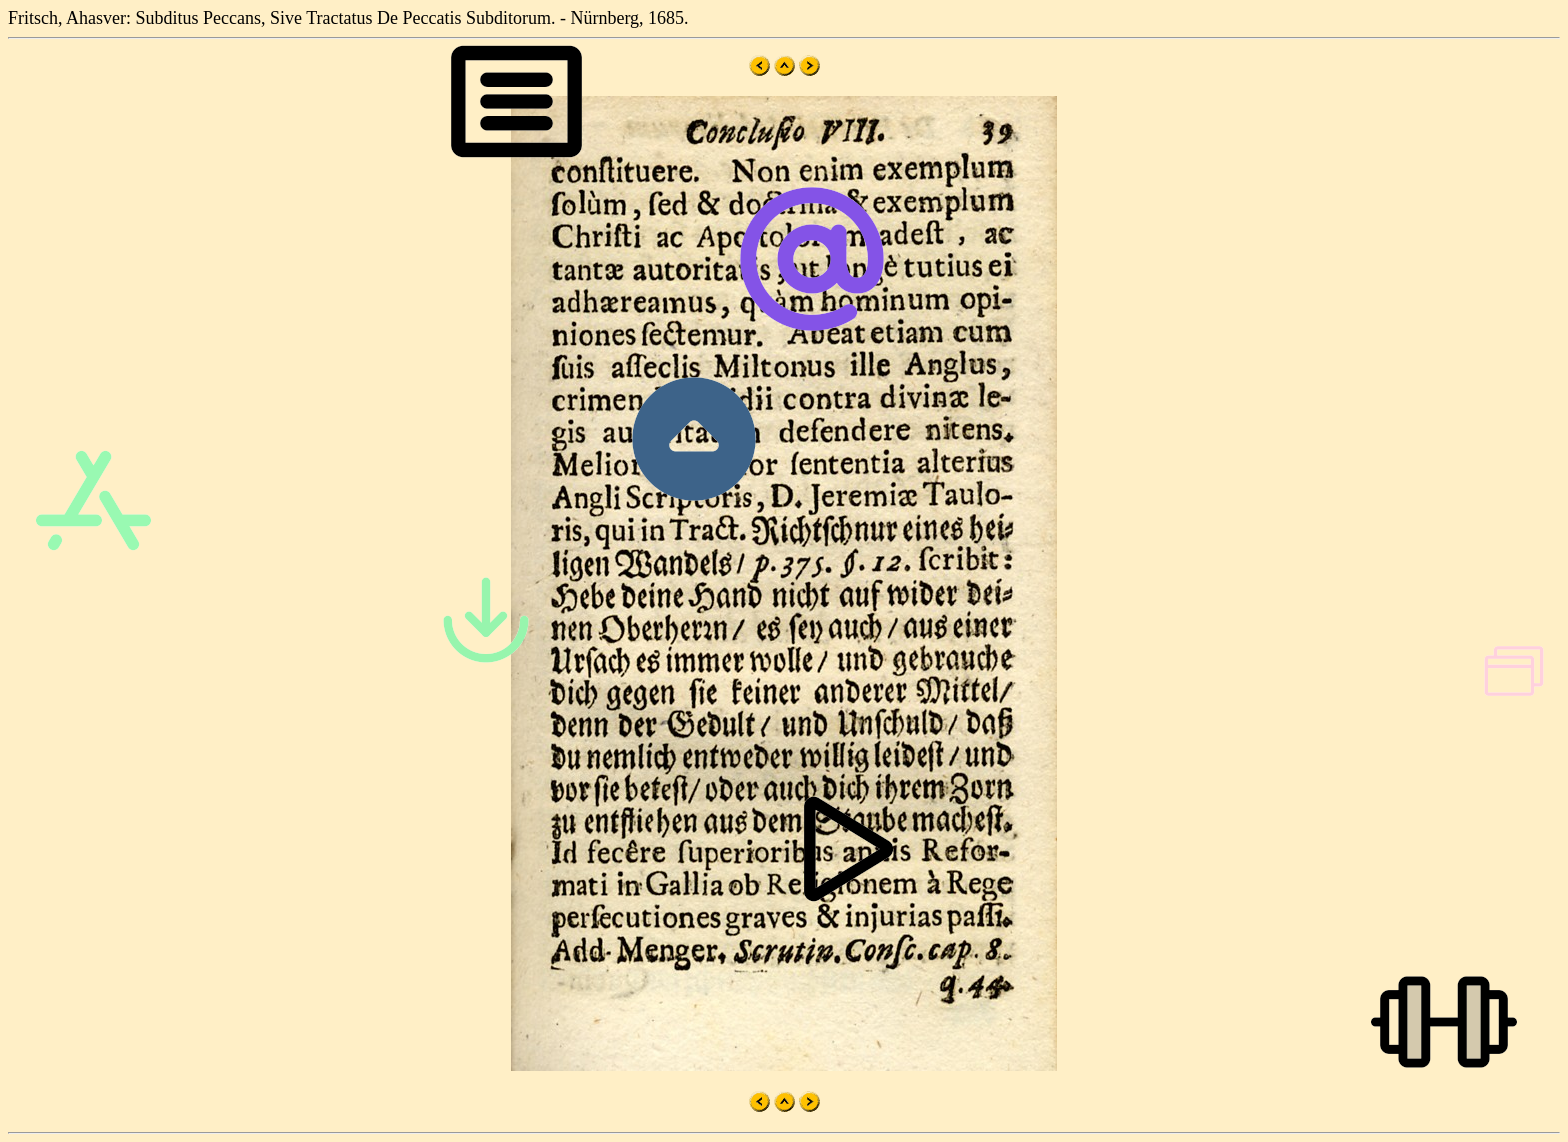 This screenshot has height=1142, width=1568. I want to click on enter an email address, so click(812, 259).